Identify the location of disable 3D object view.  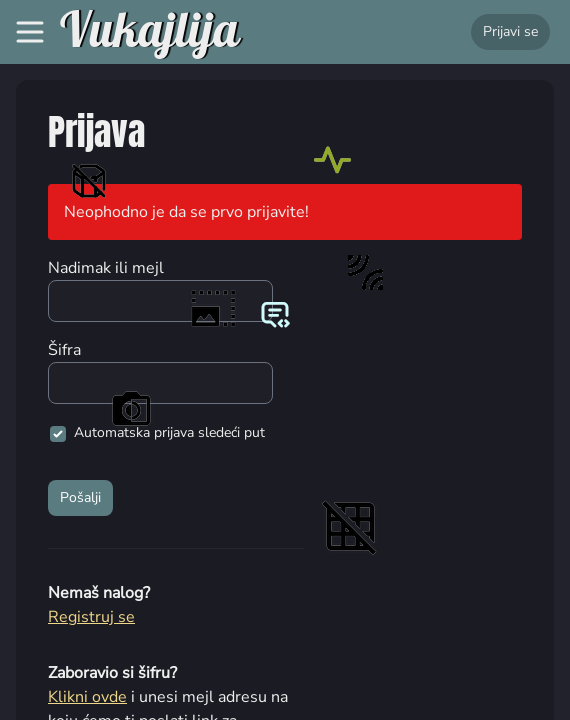
(89, 181).